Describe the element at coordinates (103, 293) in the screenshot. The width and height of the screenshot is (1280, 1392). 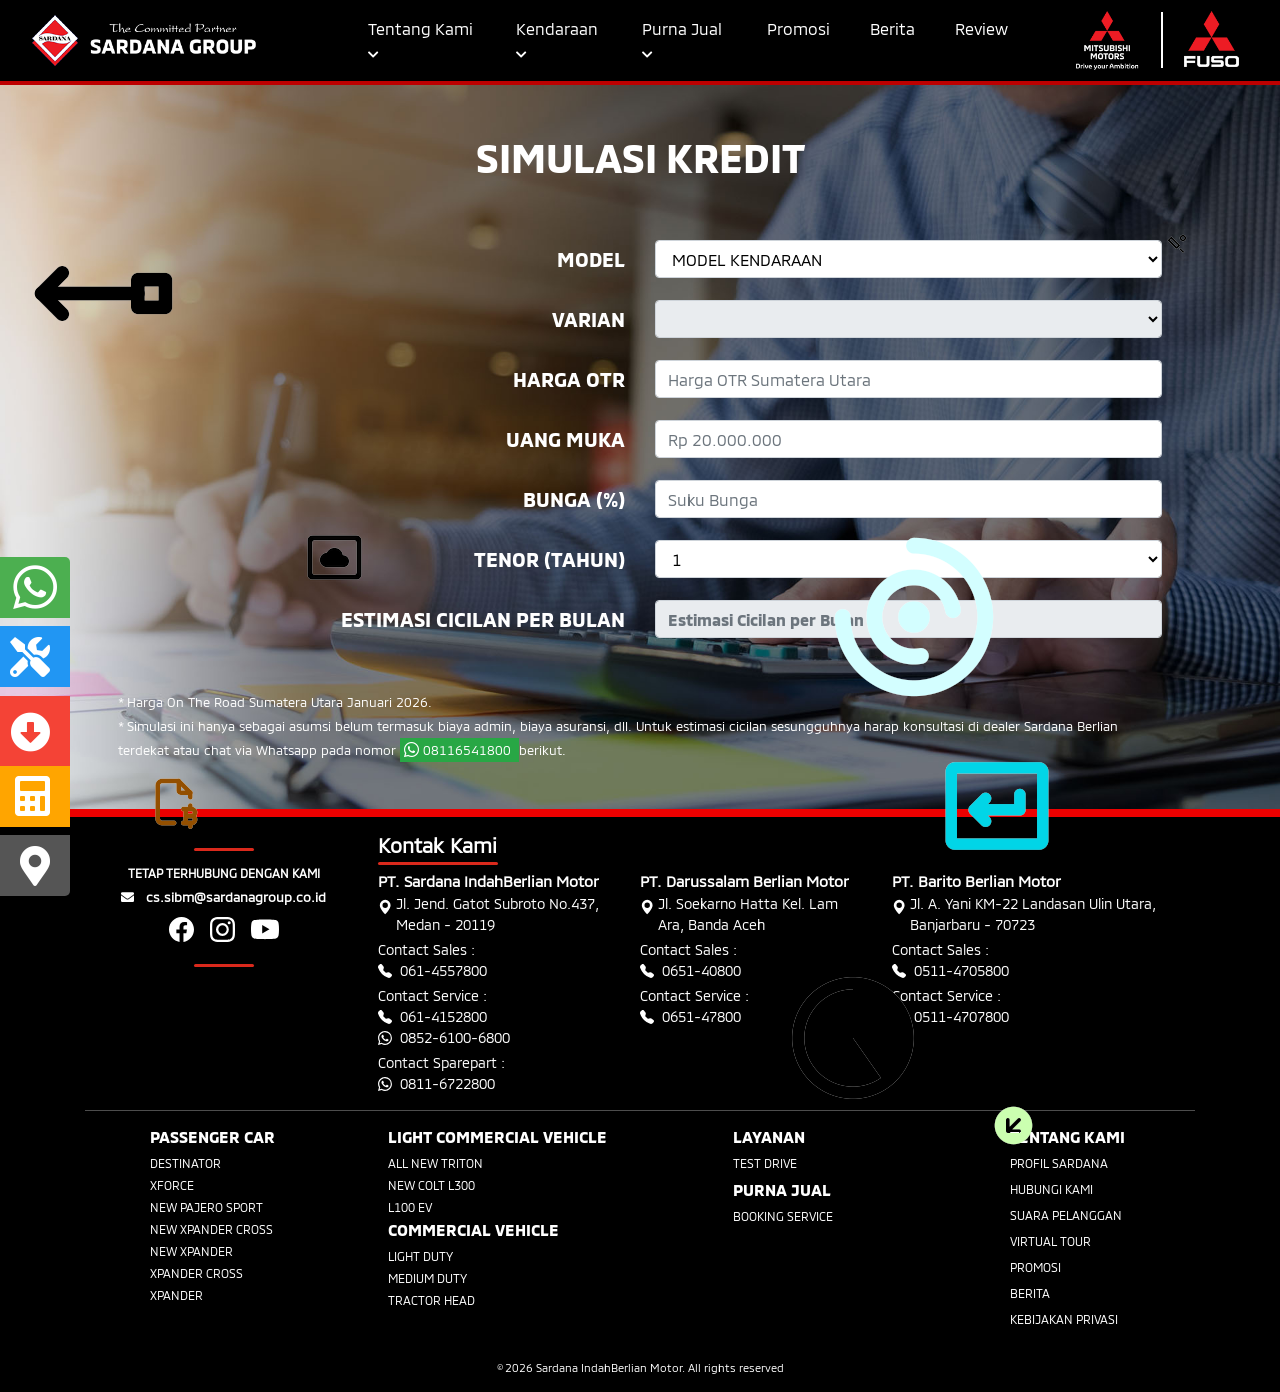
I see `go back to previous screen` at that location.